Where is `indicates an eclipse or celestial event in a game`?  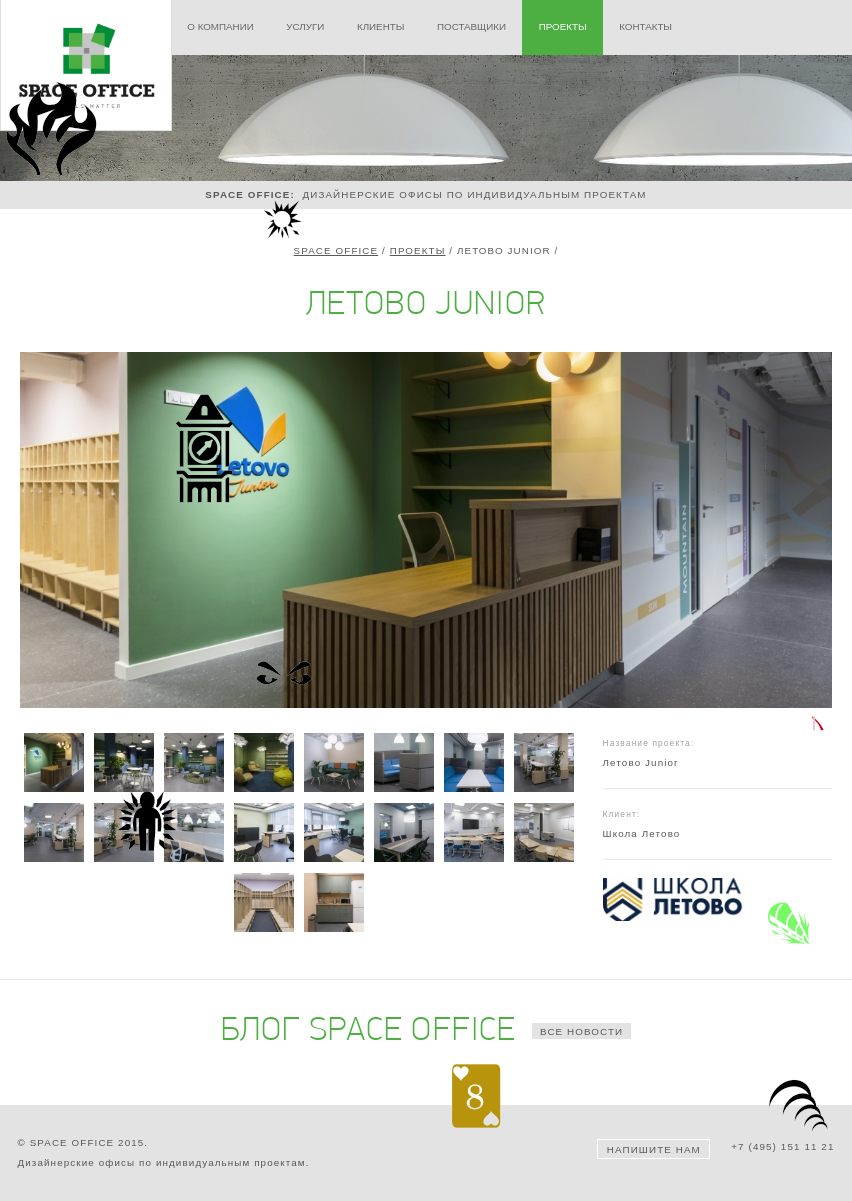 indicates an eclipse or celestial event in a game is located at coordinates (282, 219).